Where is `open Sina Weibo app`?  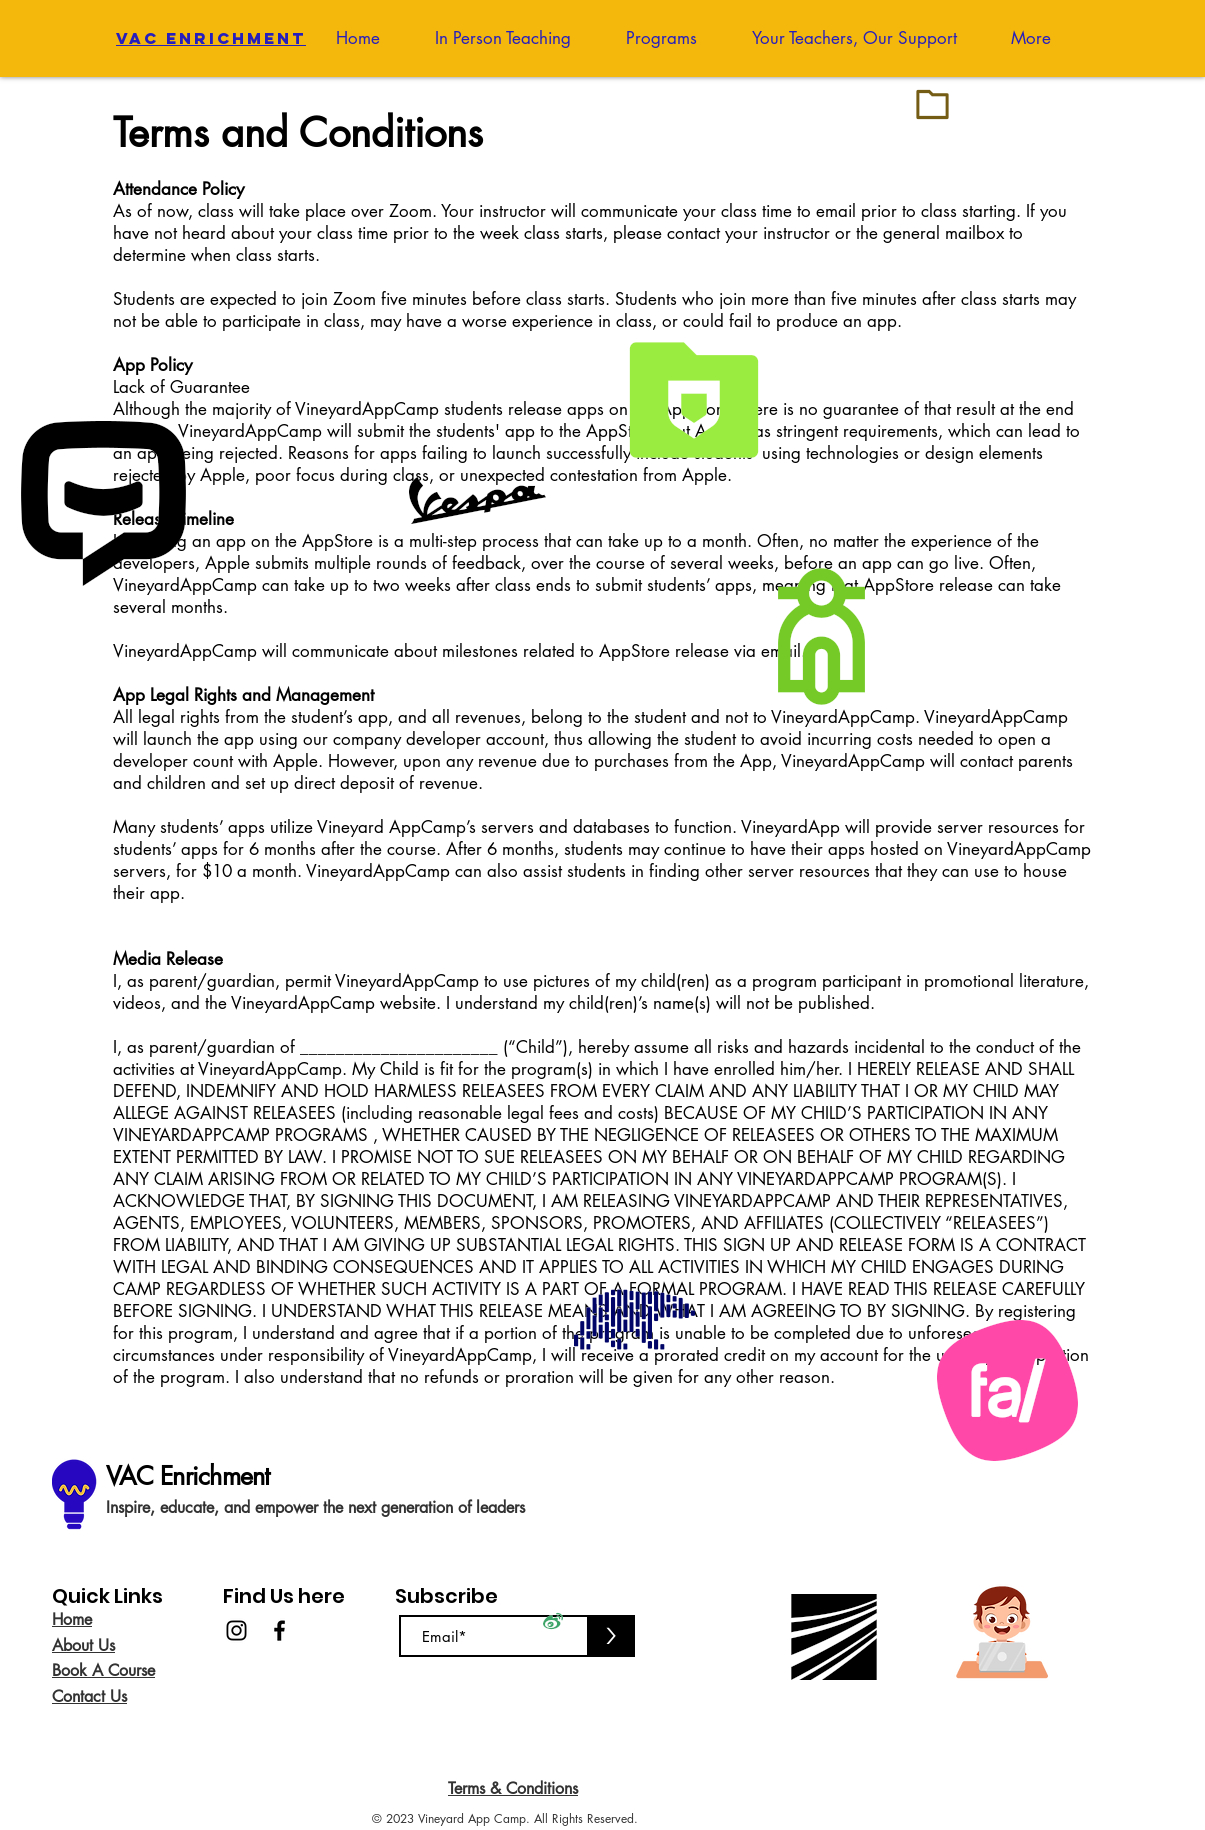
open Sina Weibo app is located at coordinates (553, 1621).